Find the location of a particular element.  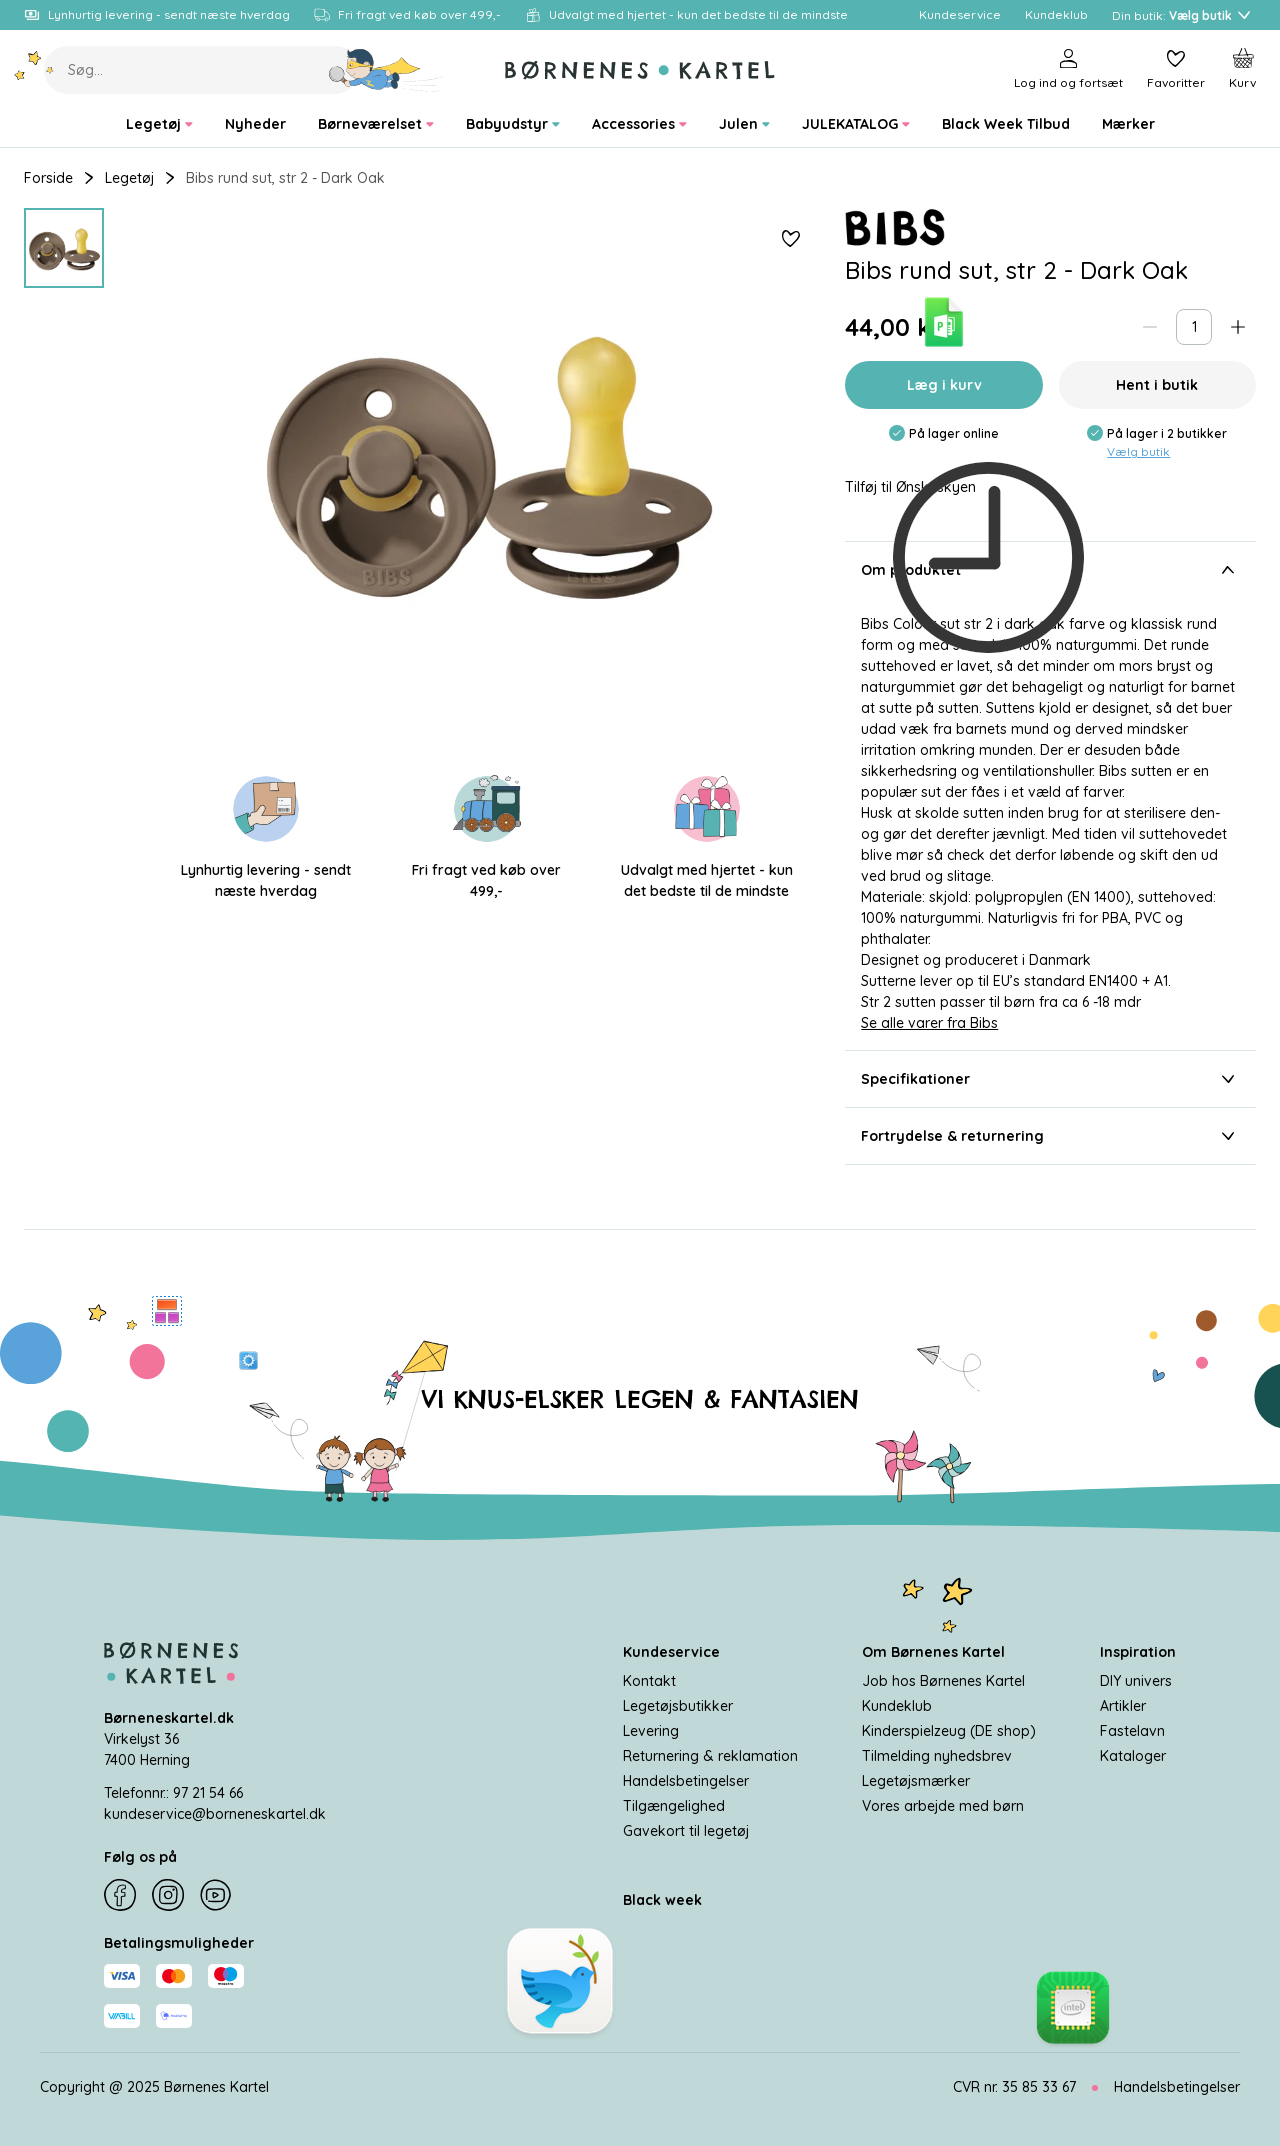

access system application settings is located at coordinates (248, 1360).